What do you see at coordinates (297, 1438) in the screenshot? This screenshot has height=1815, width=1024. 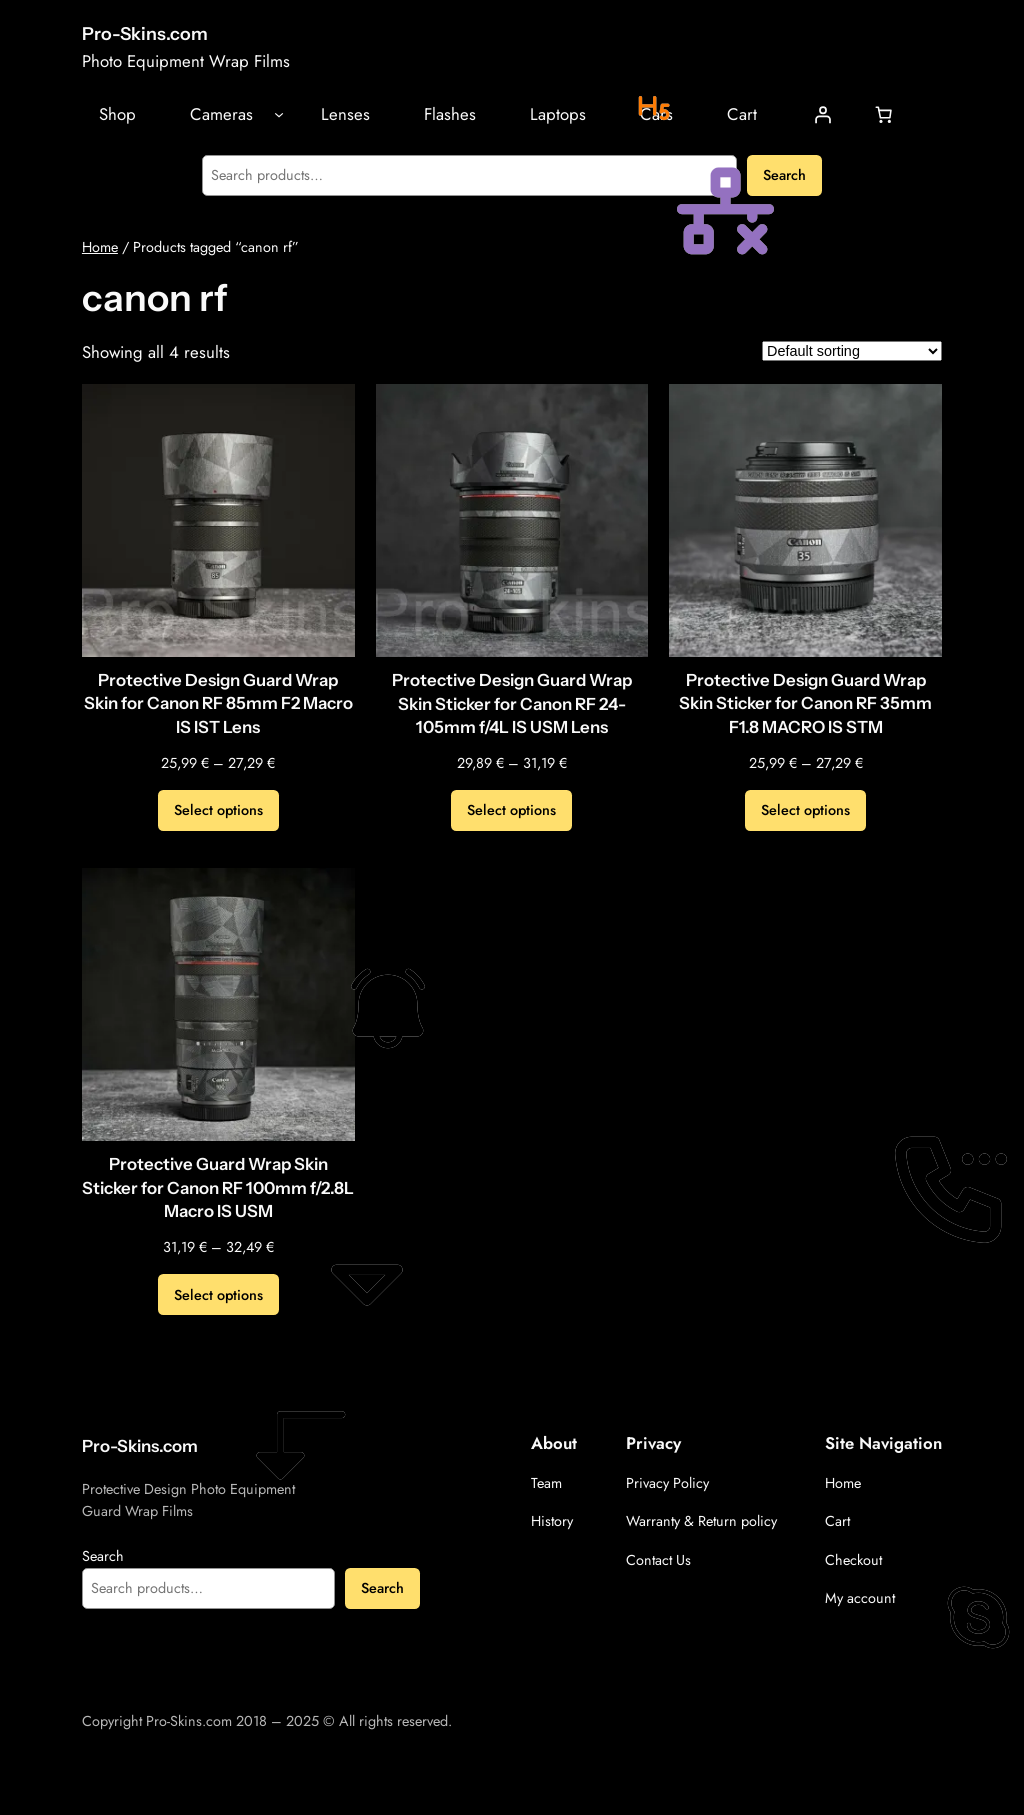 I see `go back and down in navigation` at bounding box center [297, 1438].